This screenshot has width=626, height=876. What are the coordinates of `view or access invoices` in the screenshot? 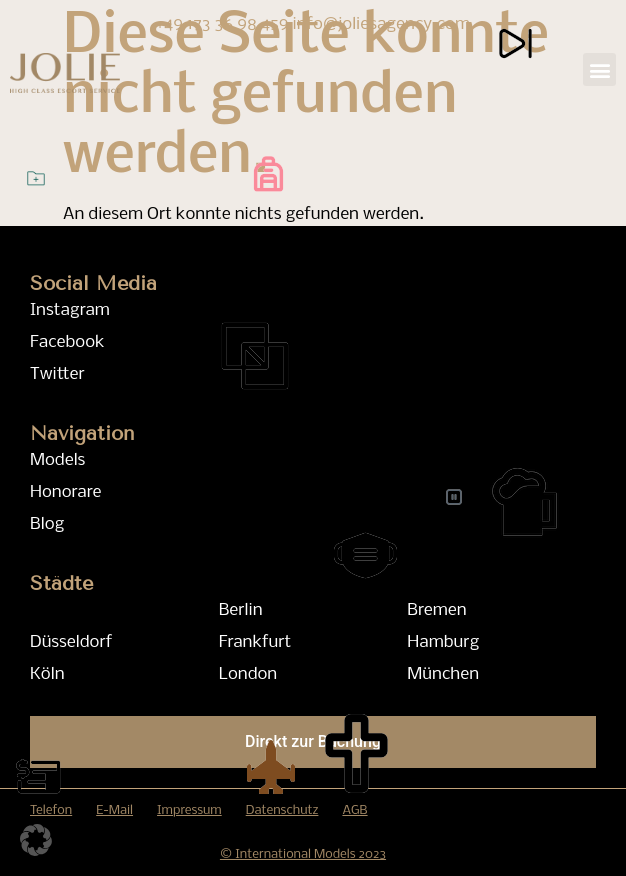 It's located at (39, 777).